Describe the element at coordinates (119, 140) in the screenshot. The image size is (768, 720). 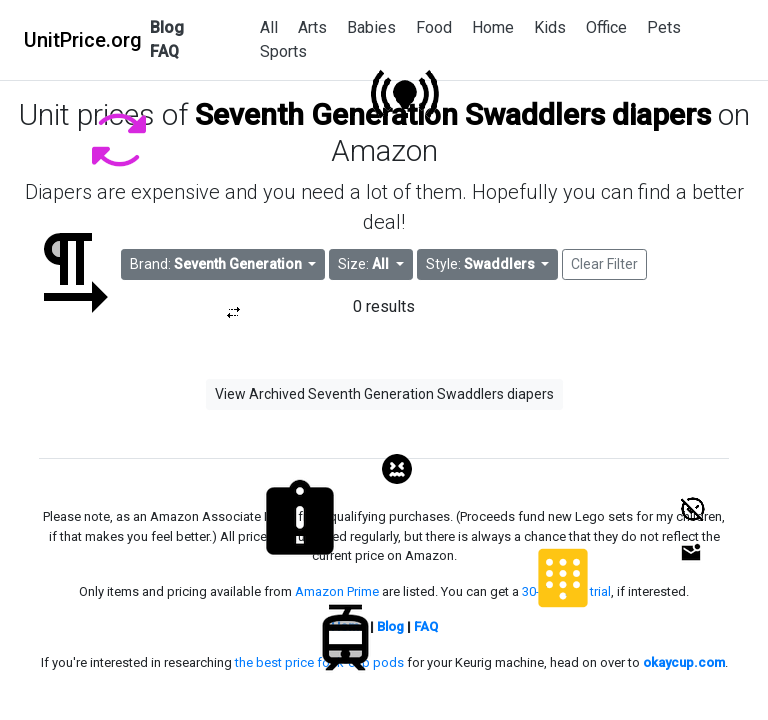
I see `refresh or reload content` at that location.